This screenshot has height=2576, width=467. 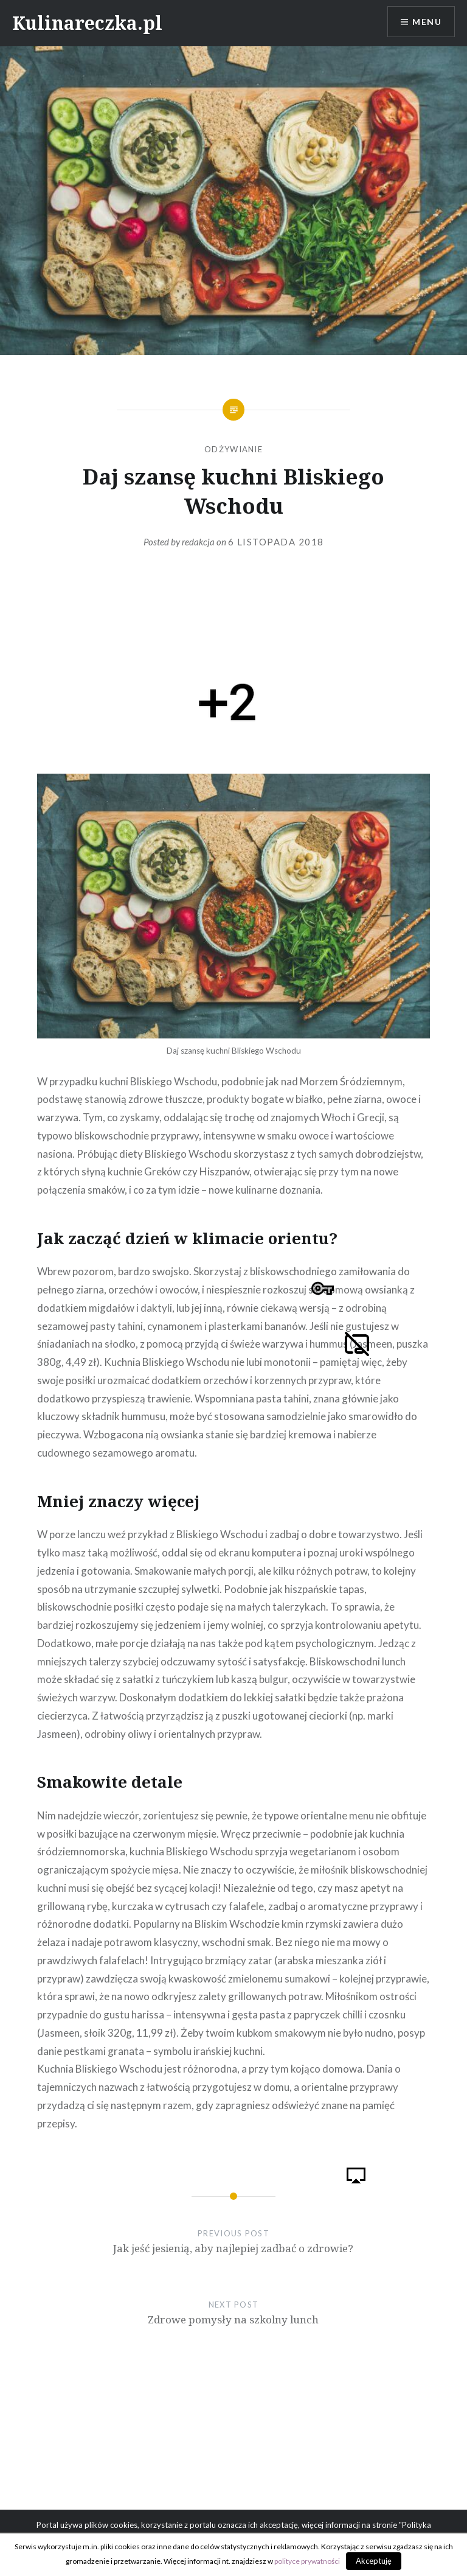 What do you see at coordinates (357, 1344) in the screenshot?
I see `presentation mode disabled` at bounding box center [357, 1344].